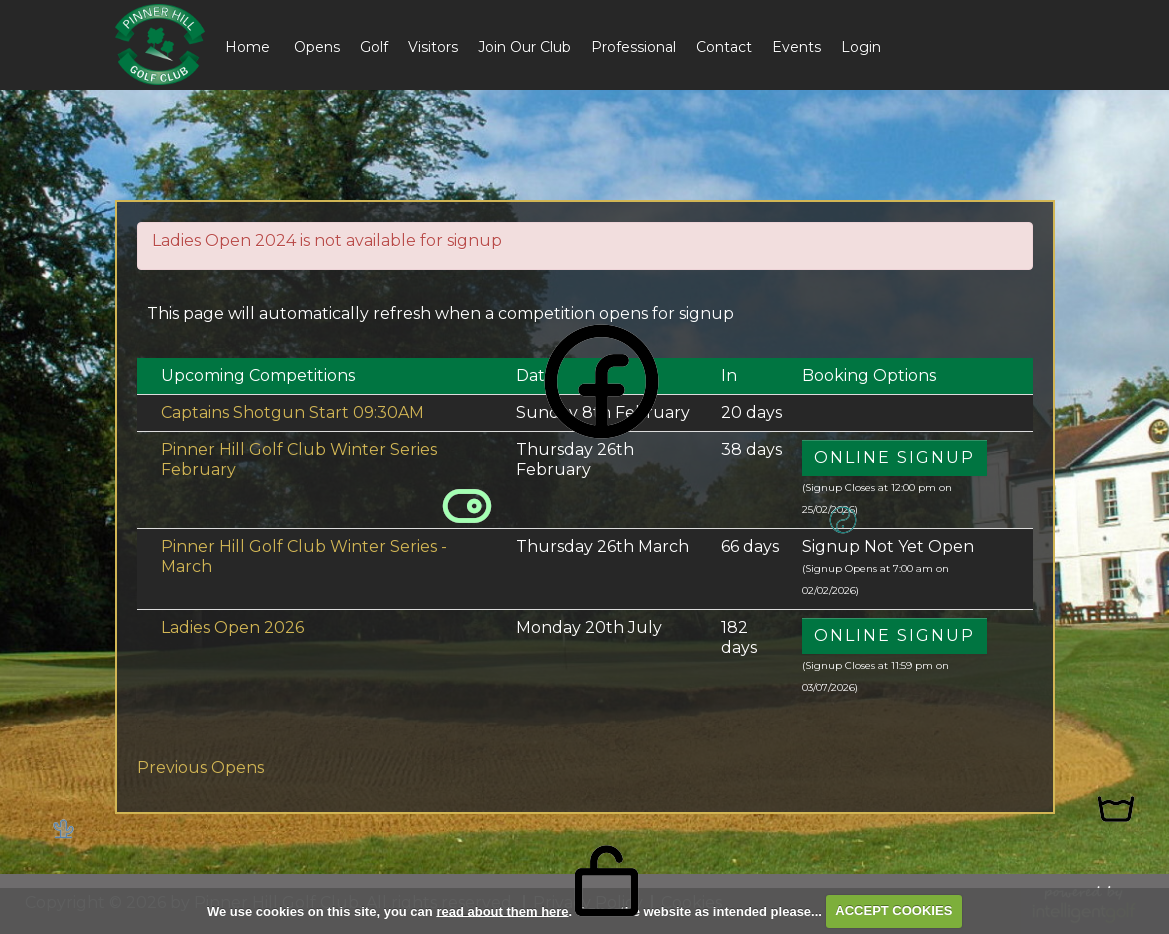  I want to click on indicates desert or arid climate theme, so click(63, 829).